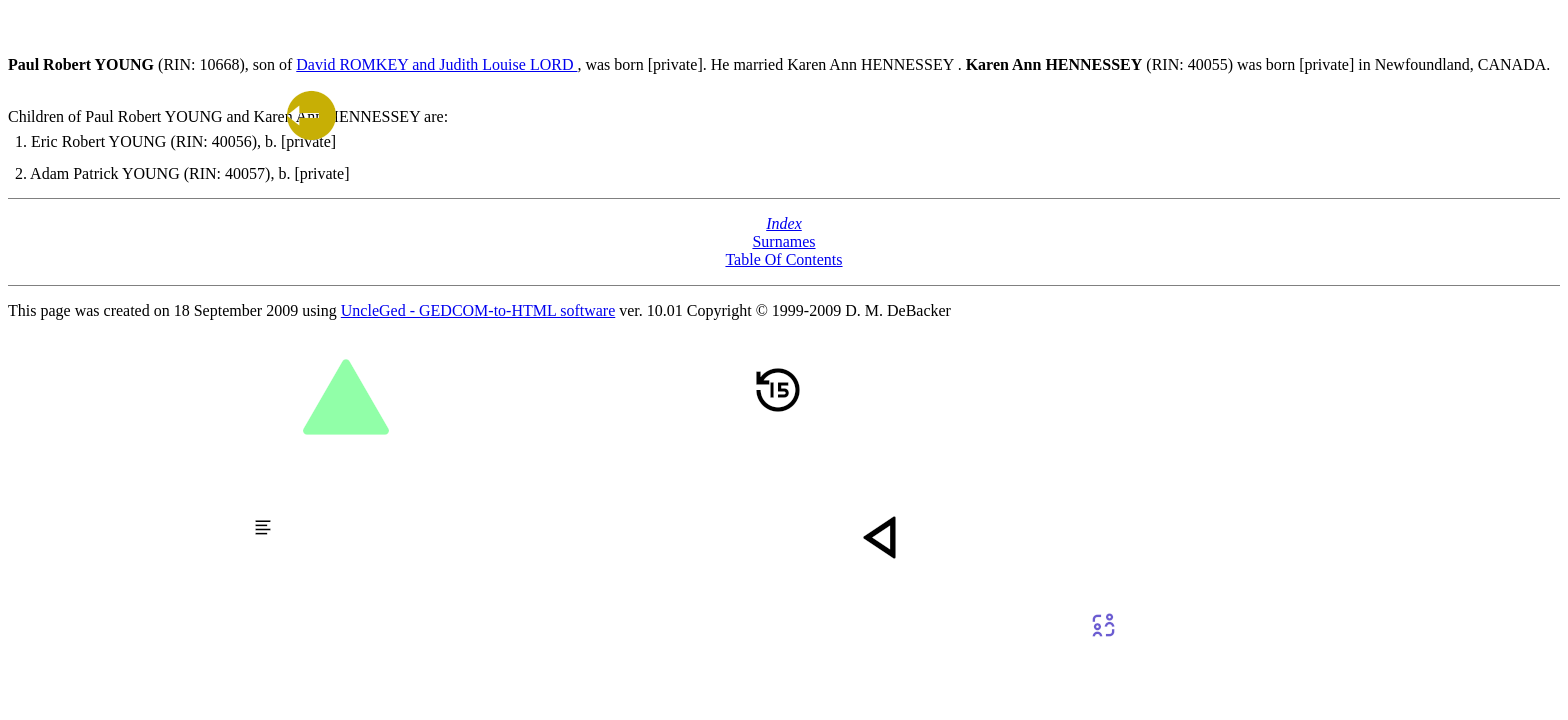 The width and height of the screenshot is (1568, 720). I want to click on rewind 15 seconds, so click(778, 390).